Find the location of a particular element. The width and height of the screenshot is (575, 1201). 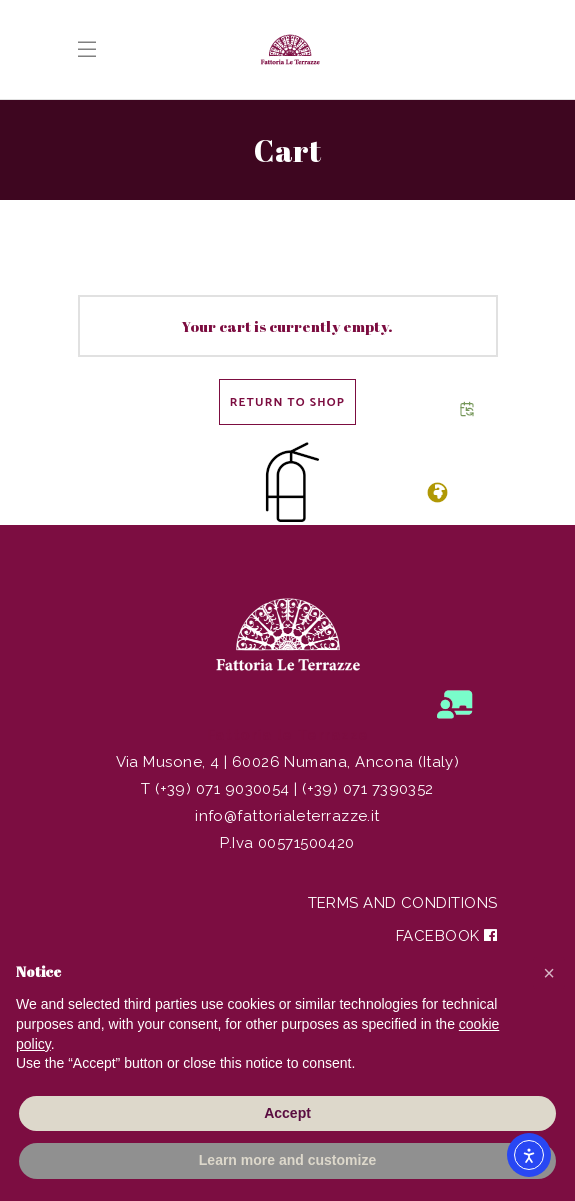

access fire safety information is located at coordinates (288, 483).